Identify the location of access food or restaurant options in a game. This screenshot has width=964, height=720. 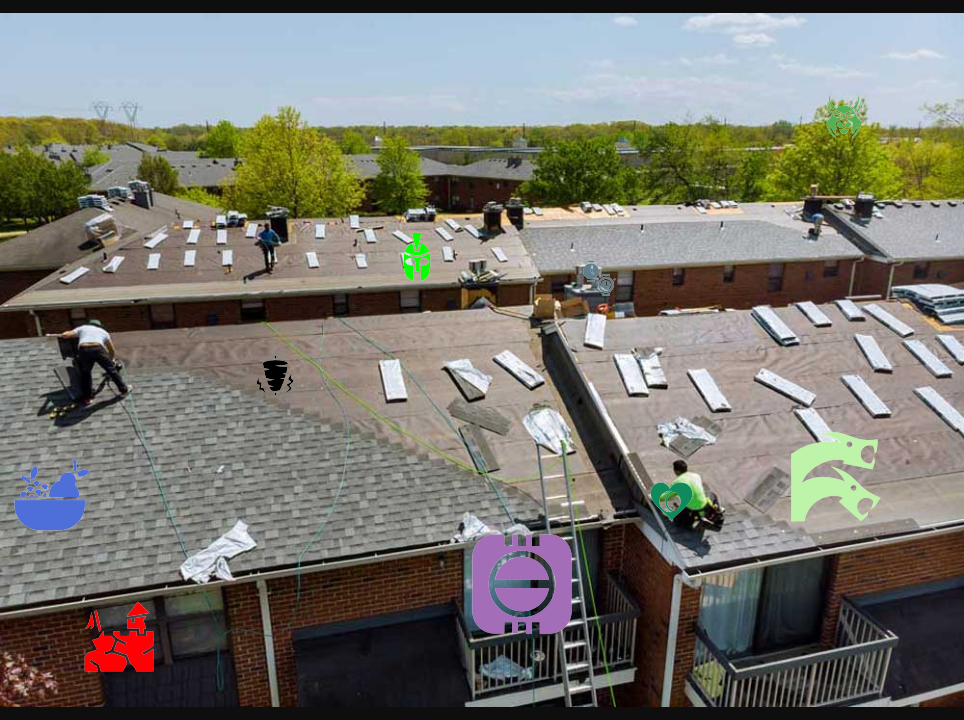
(275, 375).